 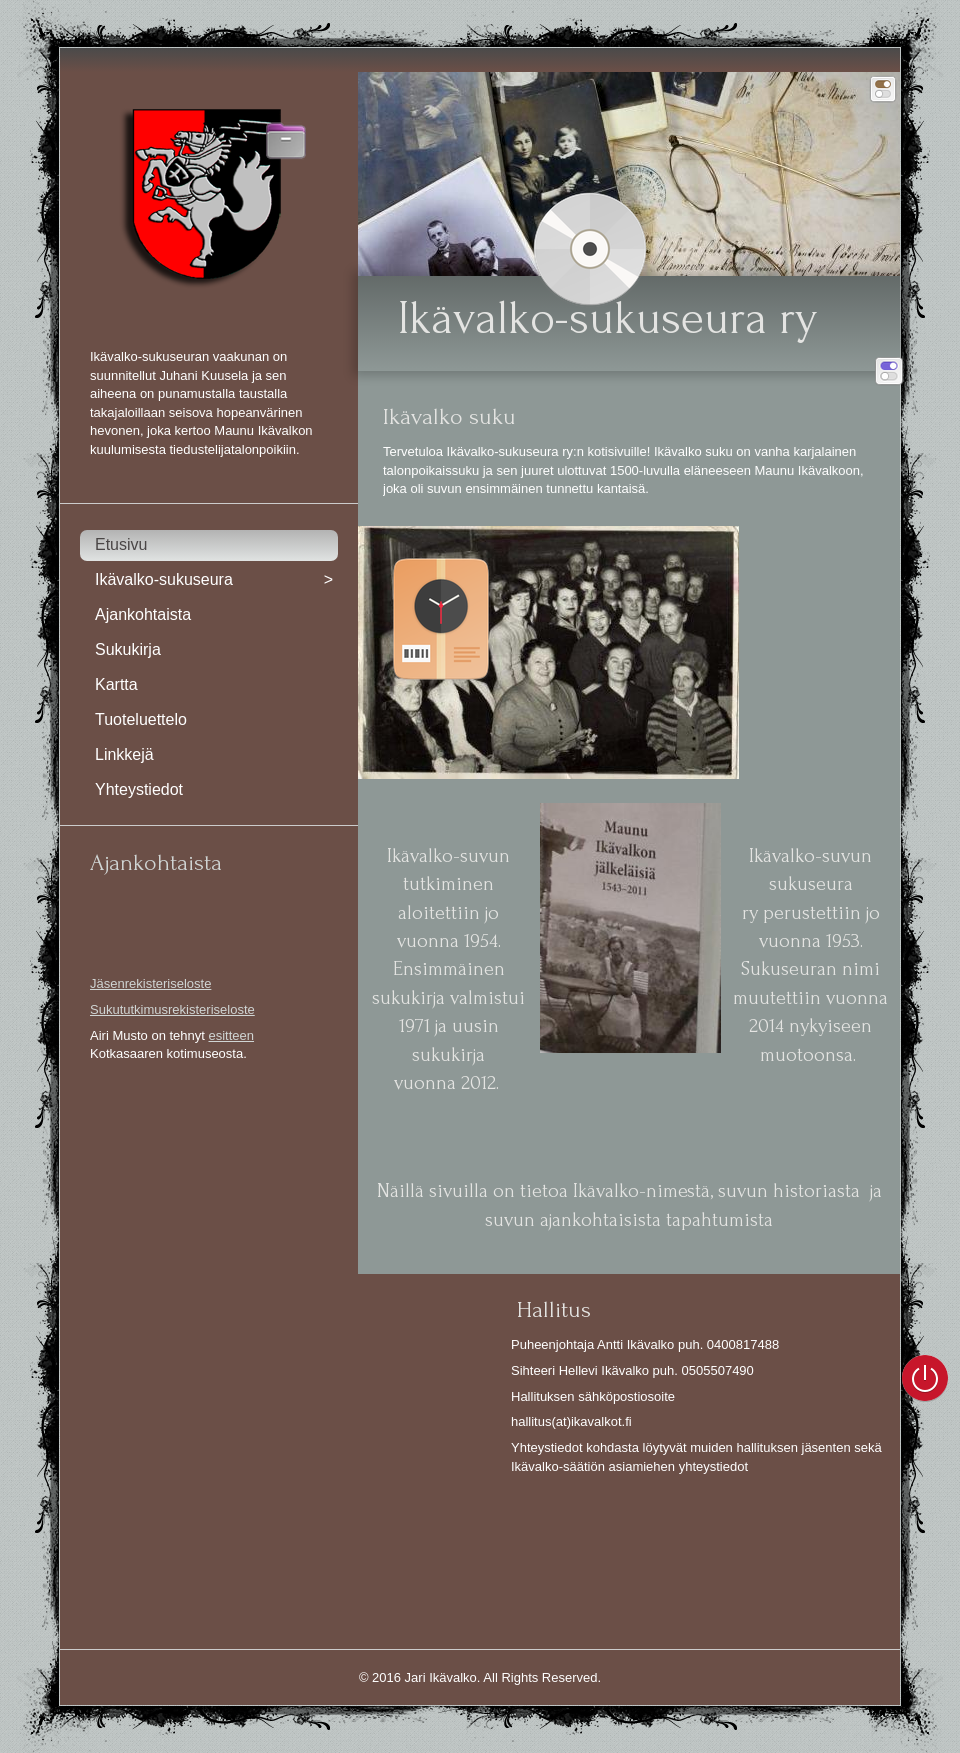 What do you see at coordinates (590, 249) in the screenshot?
I see `access CD/DVD drive or disc contents` at bounding box center [590, 249].